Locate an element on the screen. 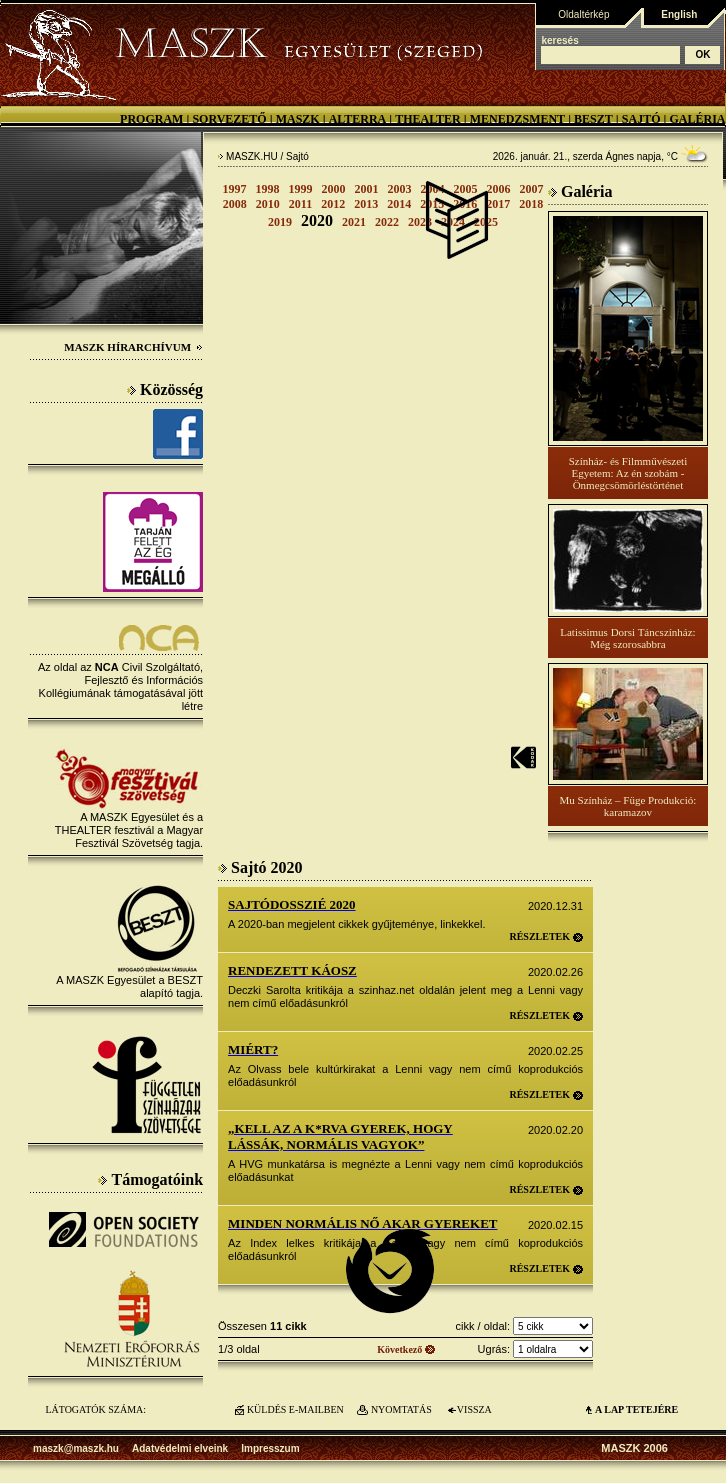 The width and height of the screenshot is (726, 1483). open Mozilla Thunderbird email client is located at coordinates (390, 1271).